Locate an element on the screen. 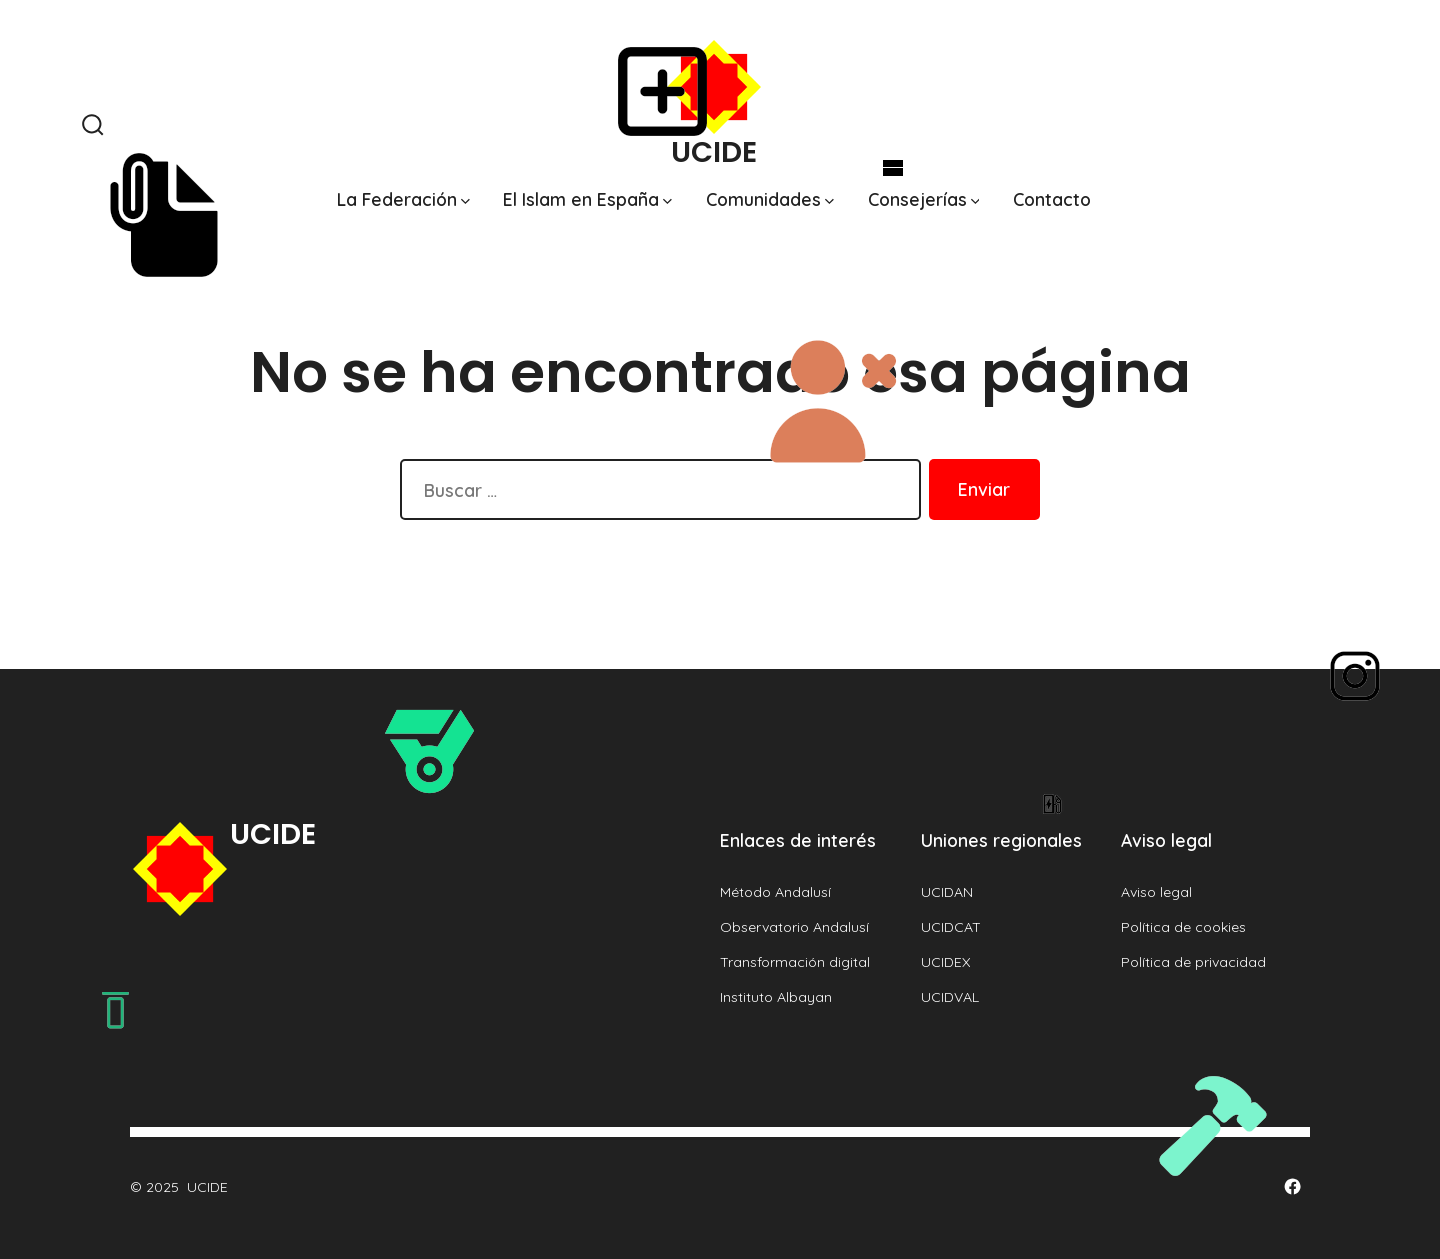  remove a contact or user is located at coordinates (831, 401).